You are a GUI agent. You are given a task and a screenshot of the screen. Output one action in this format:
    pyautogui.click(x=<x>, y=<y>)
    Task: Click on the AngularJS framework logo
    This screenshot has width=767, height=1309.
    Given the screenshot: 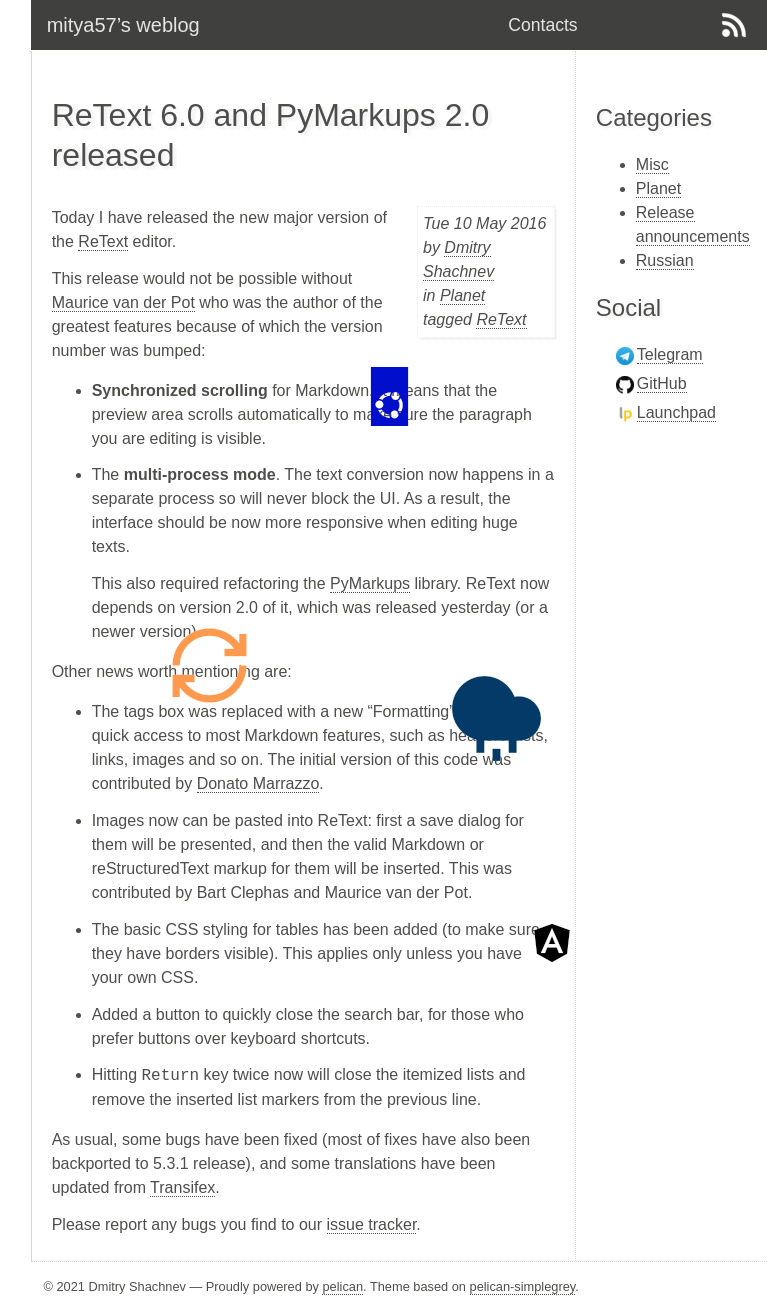 What is the action you would take?
    pyautogui.click(x=552, y=943)
    